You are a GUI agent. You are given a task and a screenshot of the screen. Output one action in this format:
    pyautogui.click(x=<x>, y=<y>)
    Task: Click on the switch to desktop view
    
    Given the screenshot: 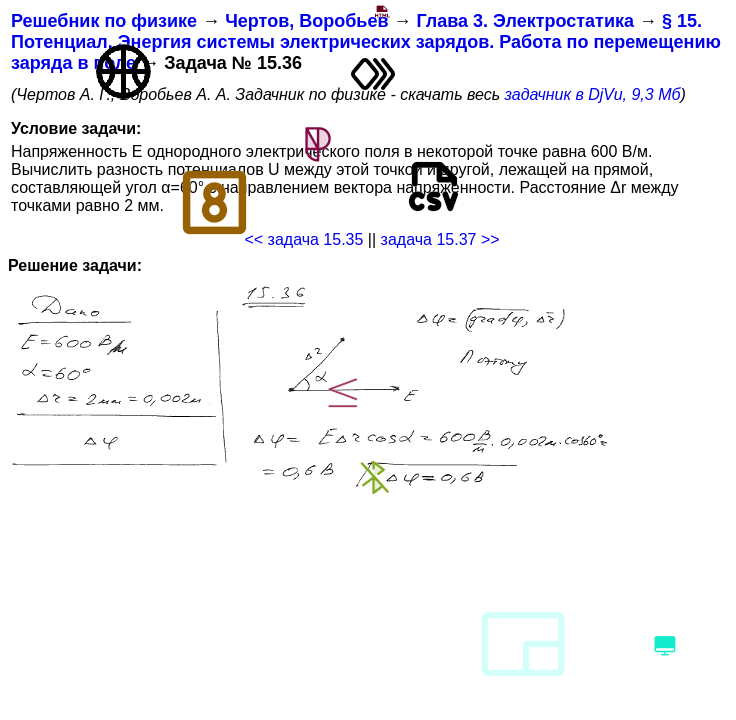 What is the action you would take?
    pyautogui.click(x=665, y=645)
    